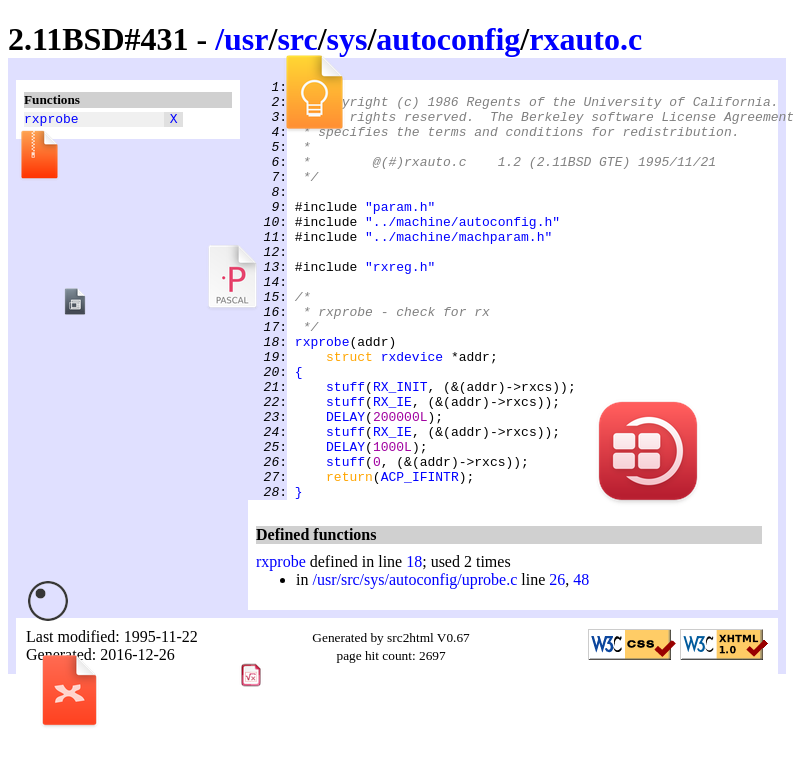  What do you see at coordinates (232, 277) in the screenshot?
I see `a pascal programming language source file` at bounding box center [232, 277].